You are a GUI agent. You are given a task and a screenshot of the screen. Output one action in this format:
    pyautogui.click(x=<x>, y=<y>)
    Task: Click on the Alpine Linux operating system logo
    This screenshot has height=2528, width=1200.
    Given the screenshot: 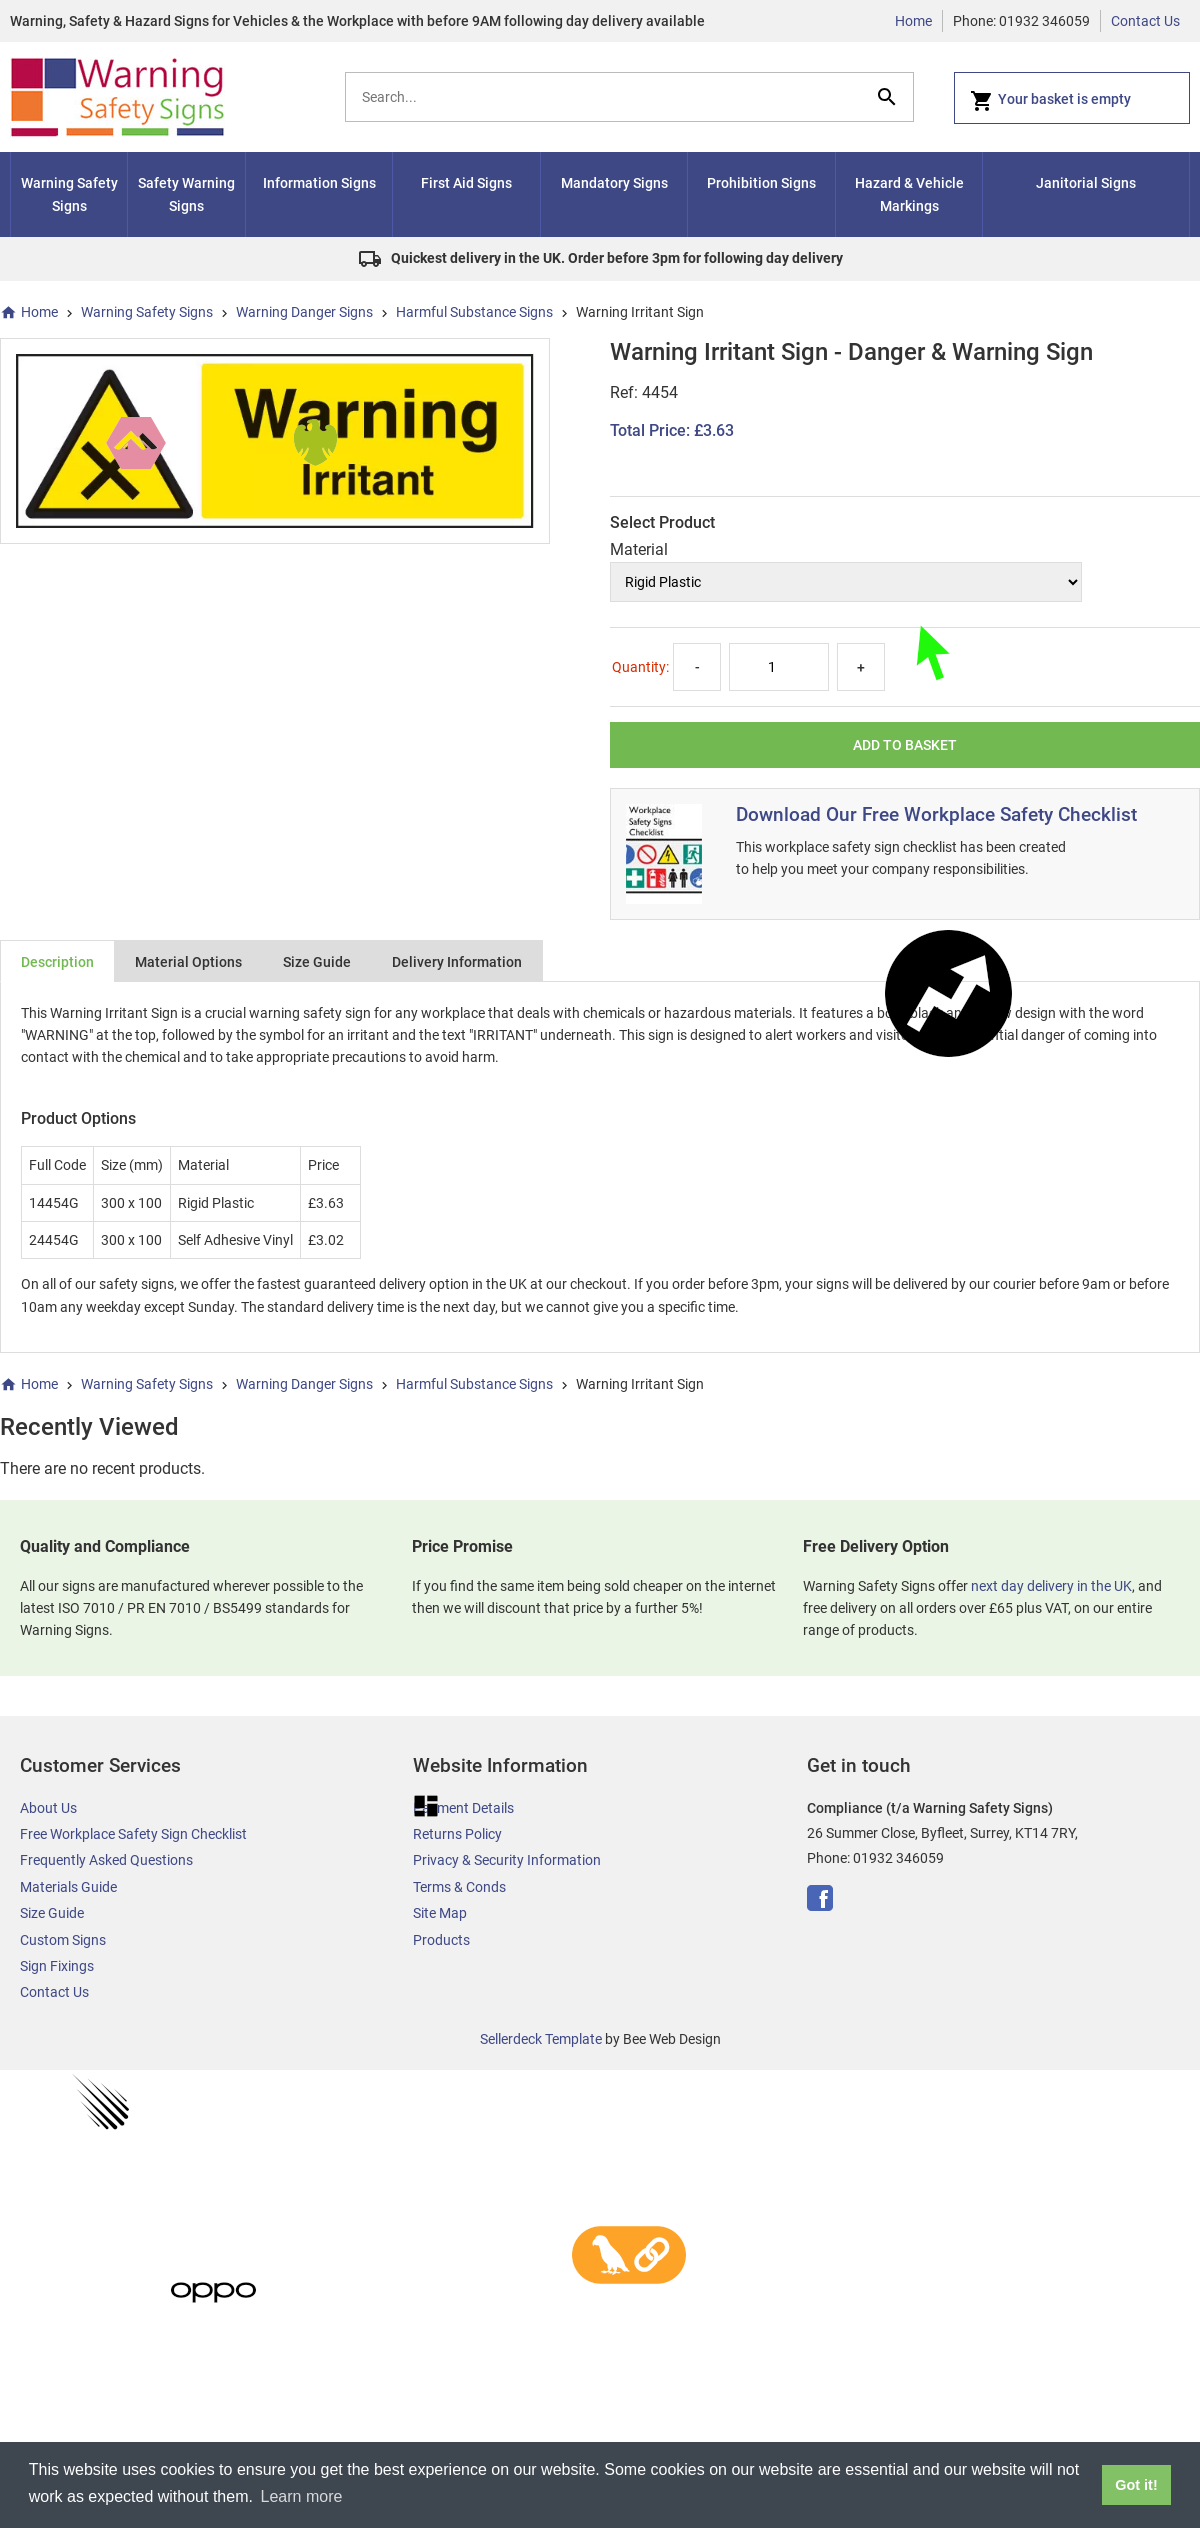 What is the action you would take?
    pyautogui.click(x=136, y=443)
    